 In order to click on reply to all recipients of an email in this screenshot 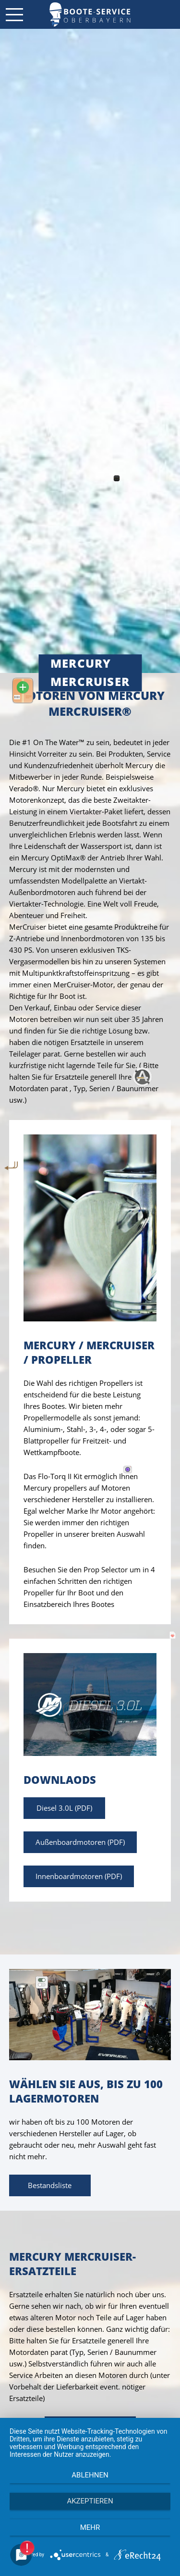, I will do `click(11, 1165)`.